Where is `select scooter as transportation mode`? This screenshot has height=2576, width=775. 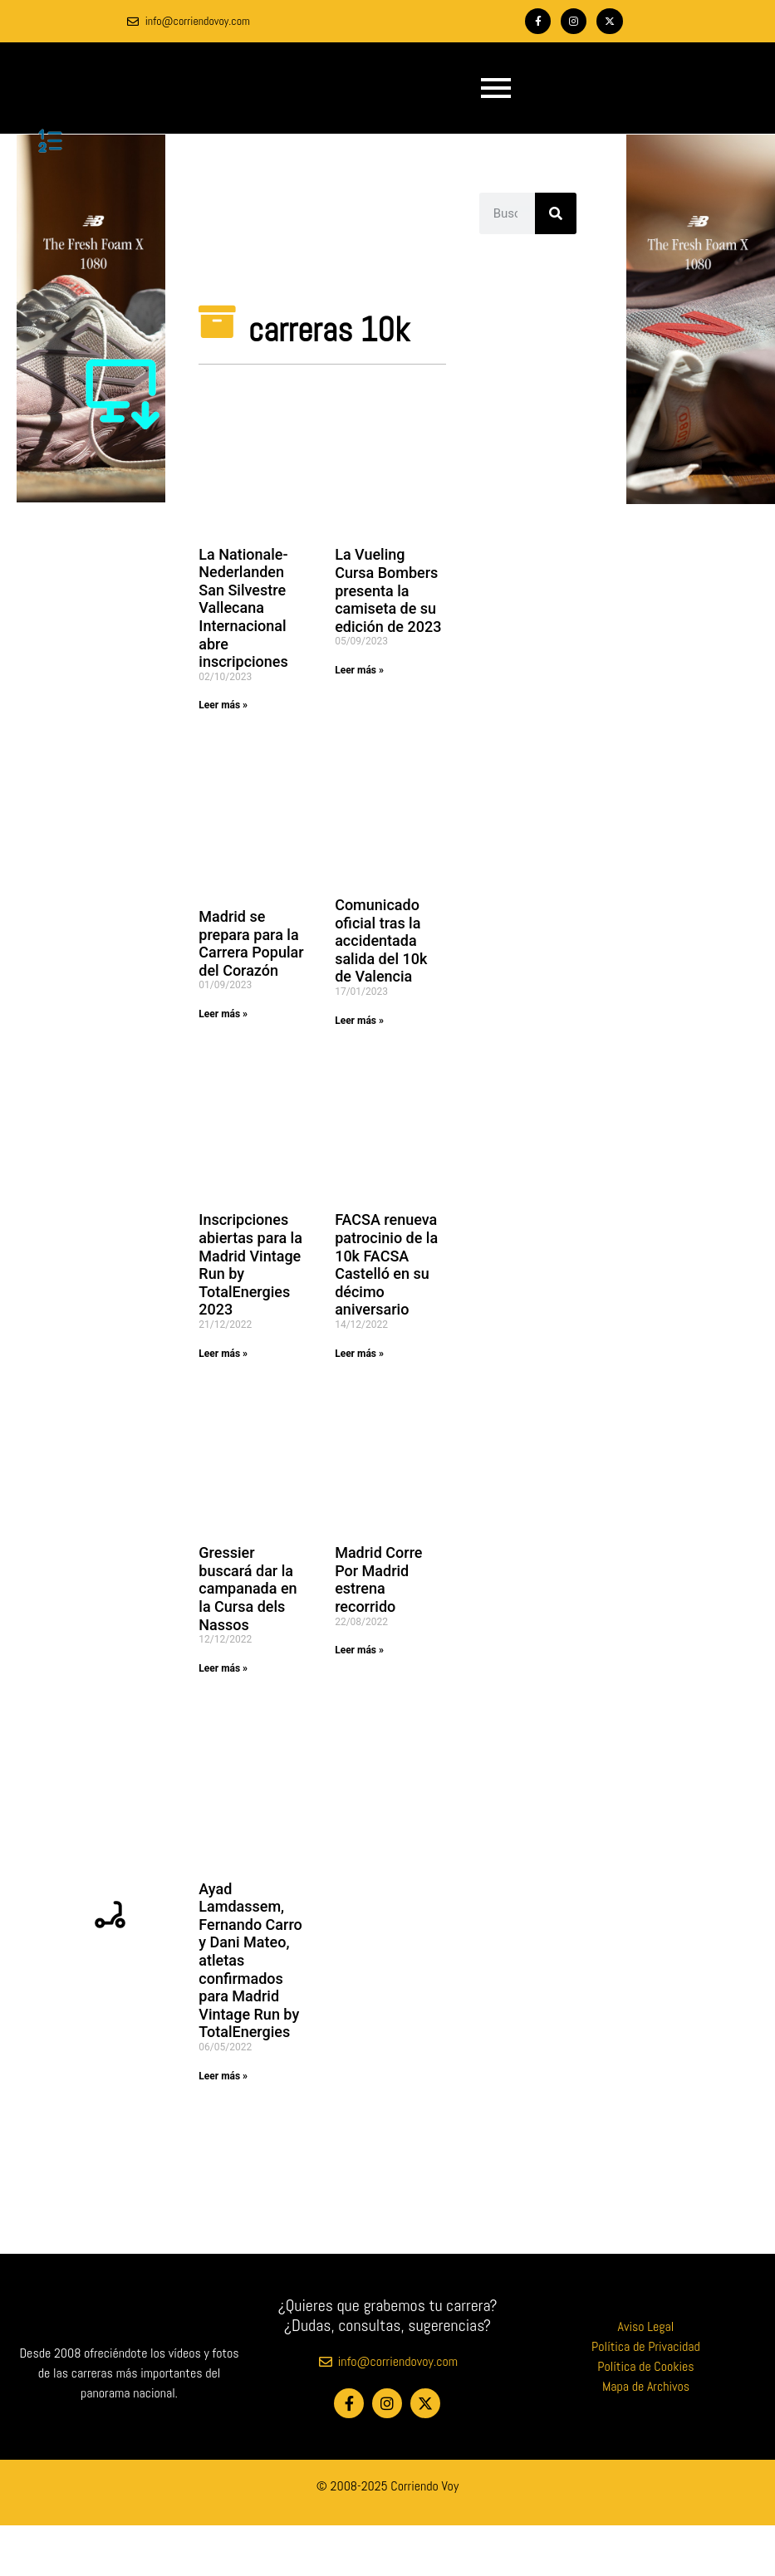
select scooter as transportation mode is located at coordinates (110, 1914).